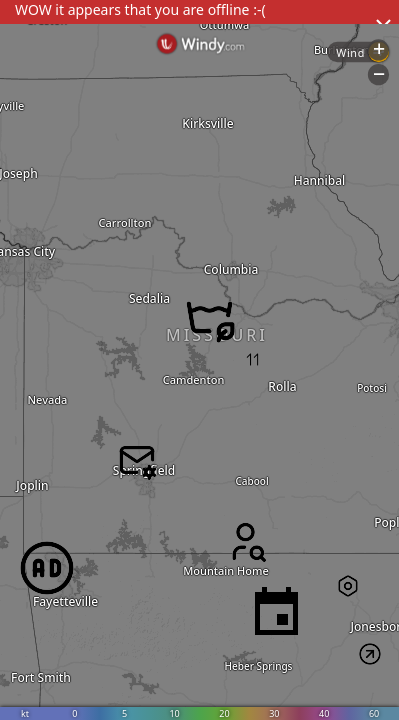 The height and width of the screenshot is (720, 399). What do you see at coordinates (47, 568) in the screenshot?
I see `indicates sponsored or advertisement content` at bounding box center [47, 568].